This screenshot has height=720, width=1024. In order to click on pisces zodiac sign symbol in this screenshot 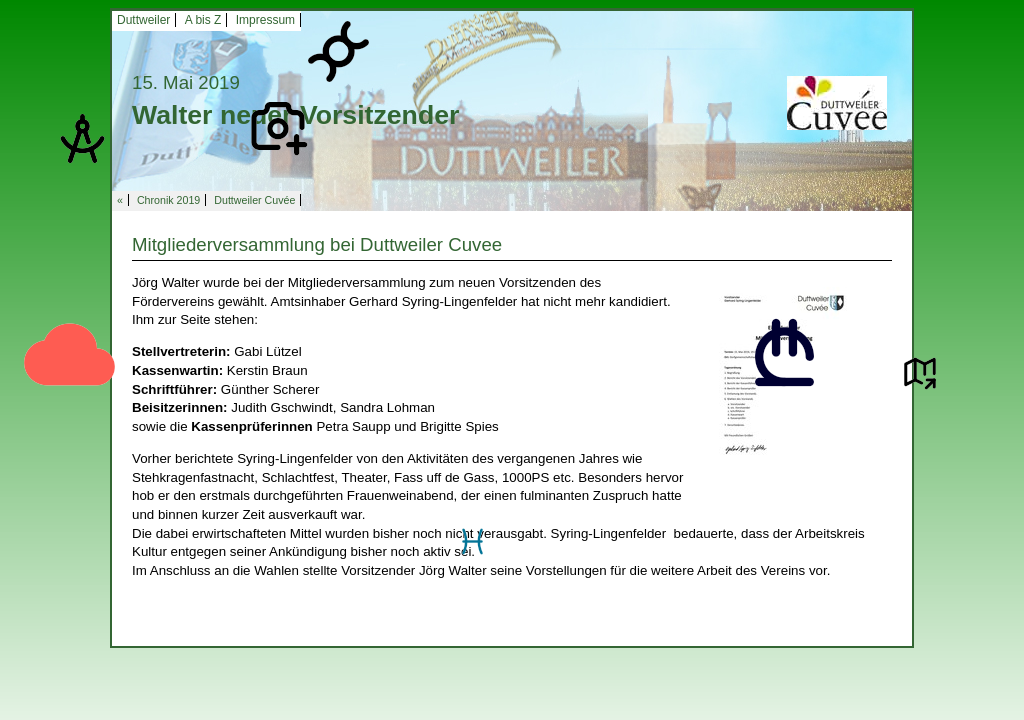, I will do `click(472, 541)`.